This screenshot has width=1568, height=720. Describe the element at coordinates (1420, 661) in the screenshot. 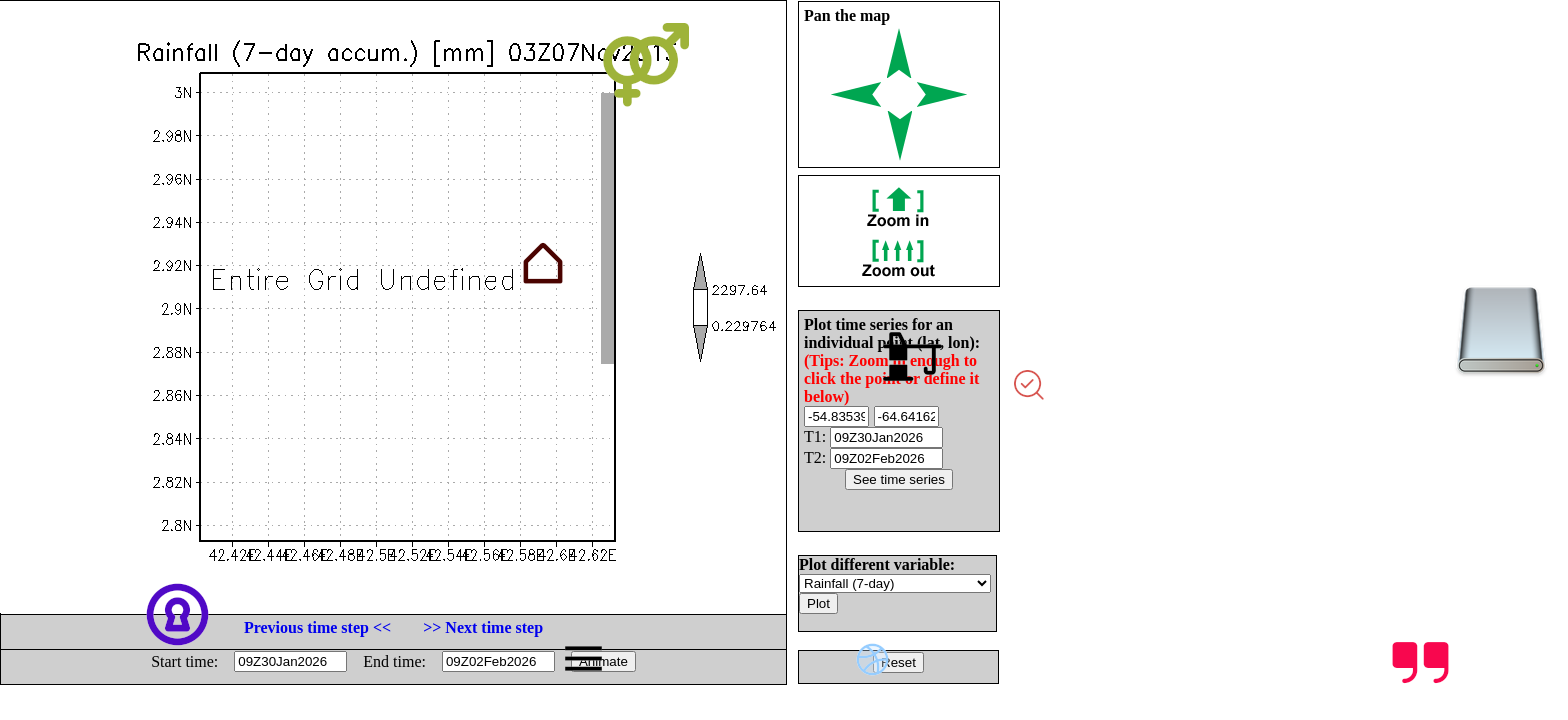

I see `view or add a quote` at that location.